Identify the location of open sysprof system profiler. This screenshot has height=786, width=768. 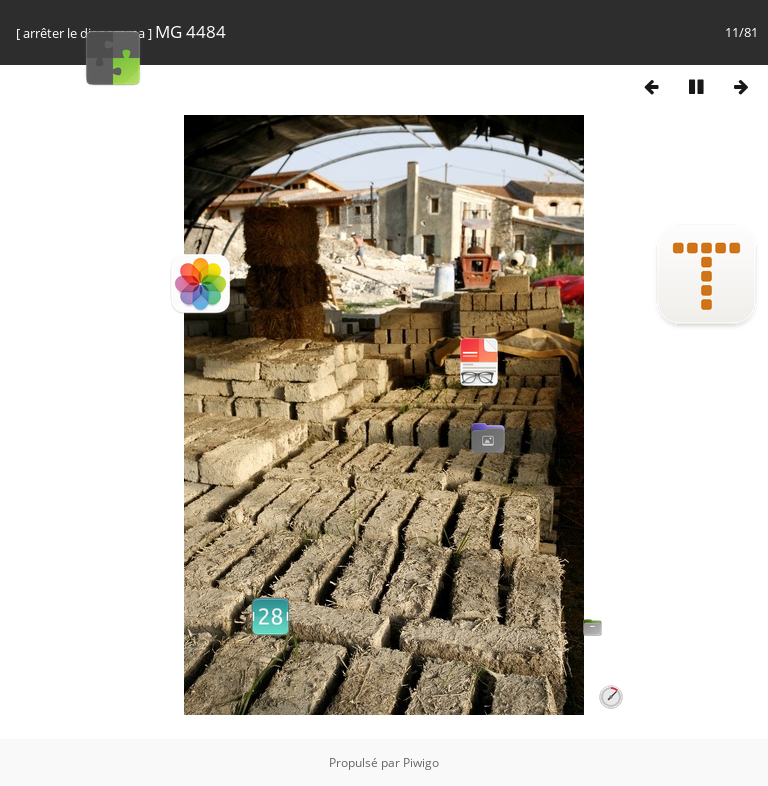
(611, 697).